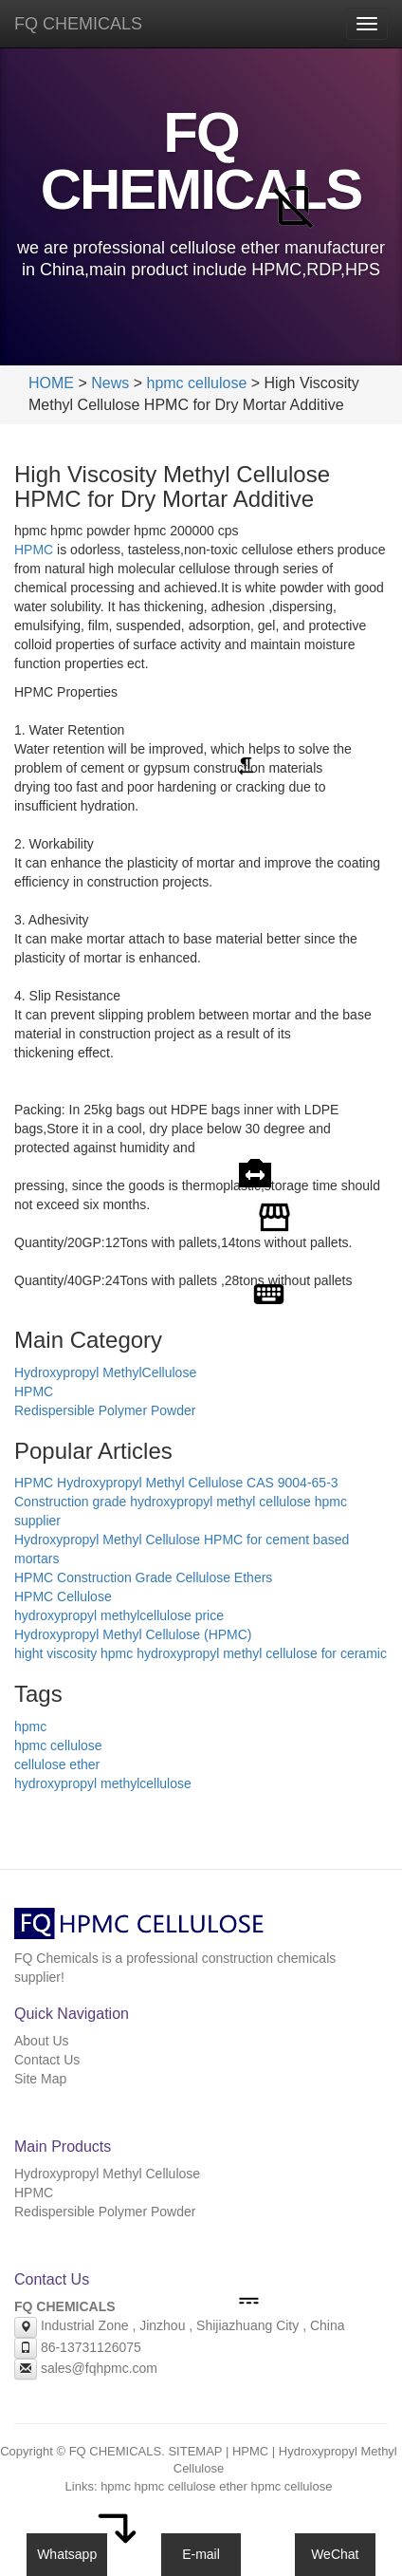  What do you see at coordinates (274, 1217) in the screenshot?
I see `browse or access the marketplace` at bounding box center [274, 1217].